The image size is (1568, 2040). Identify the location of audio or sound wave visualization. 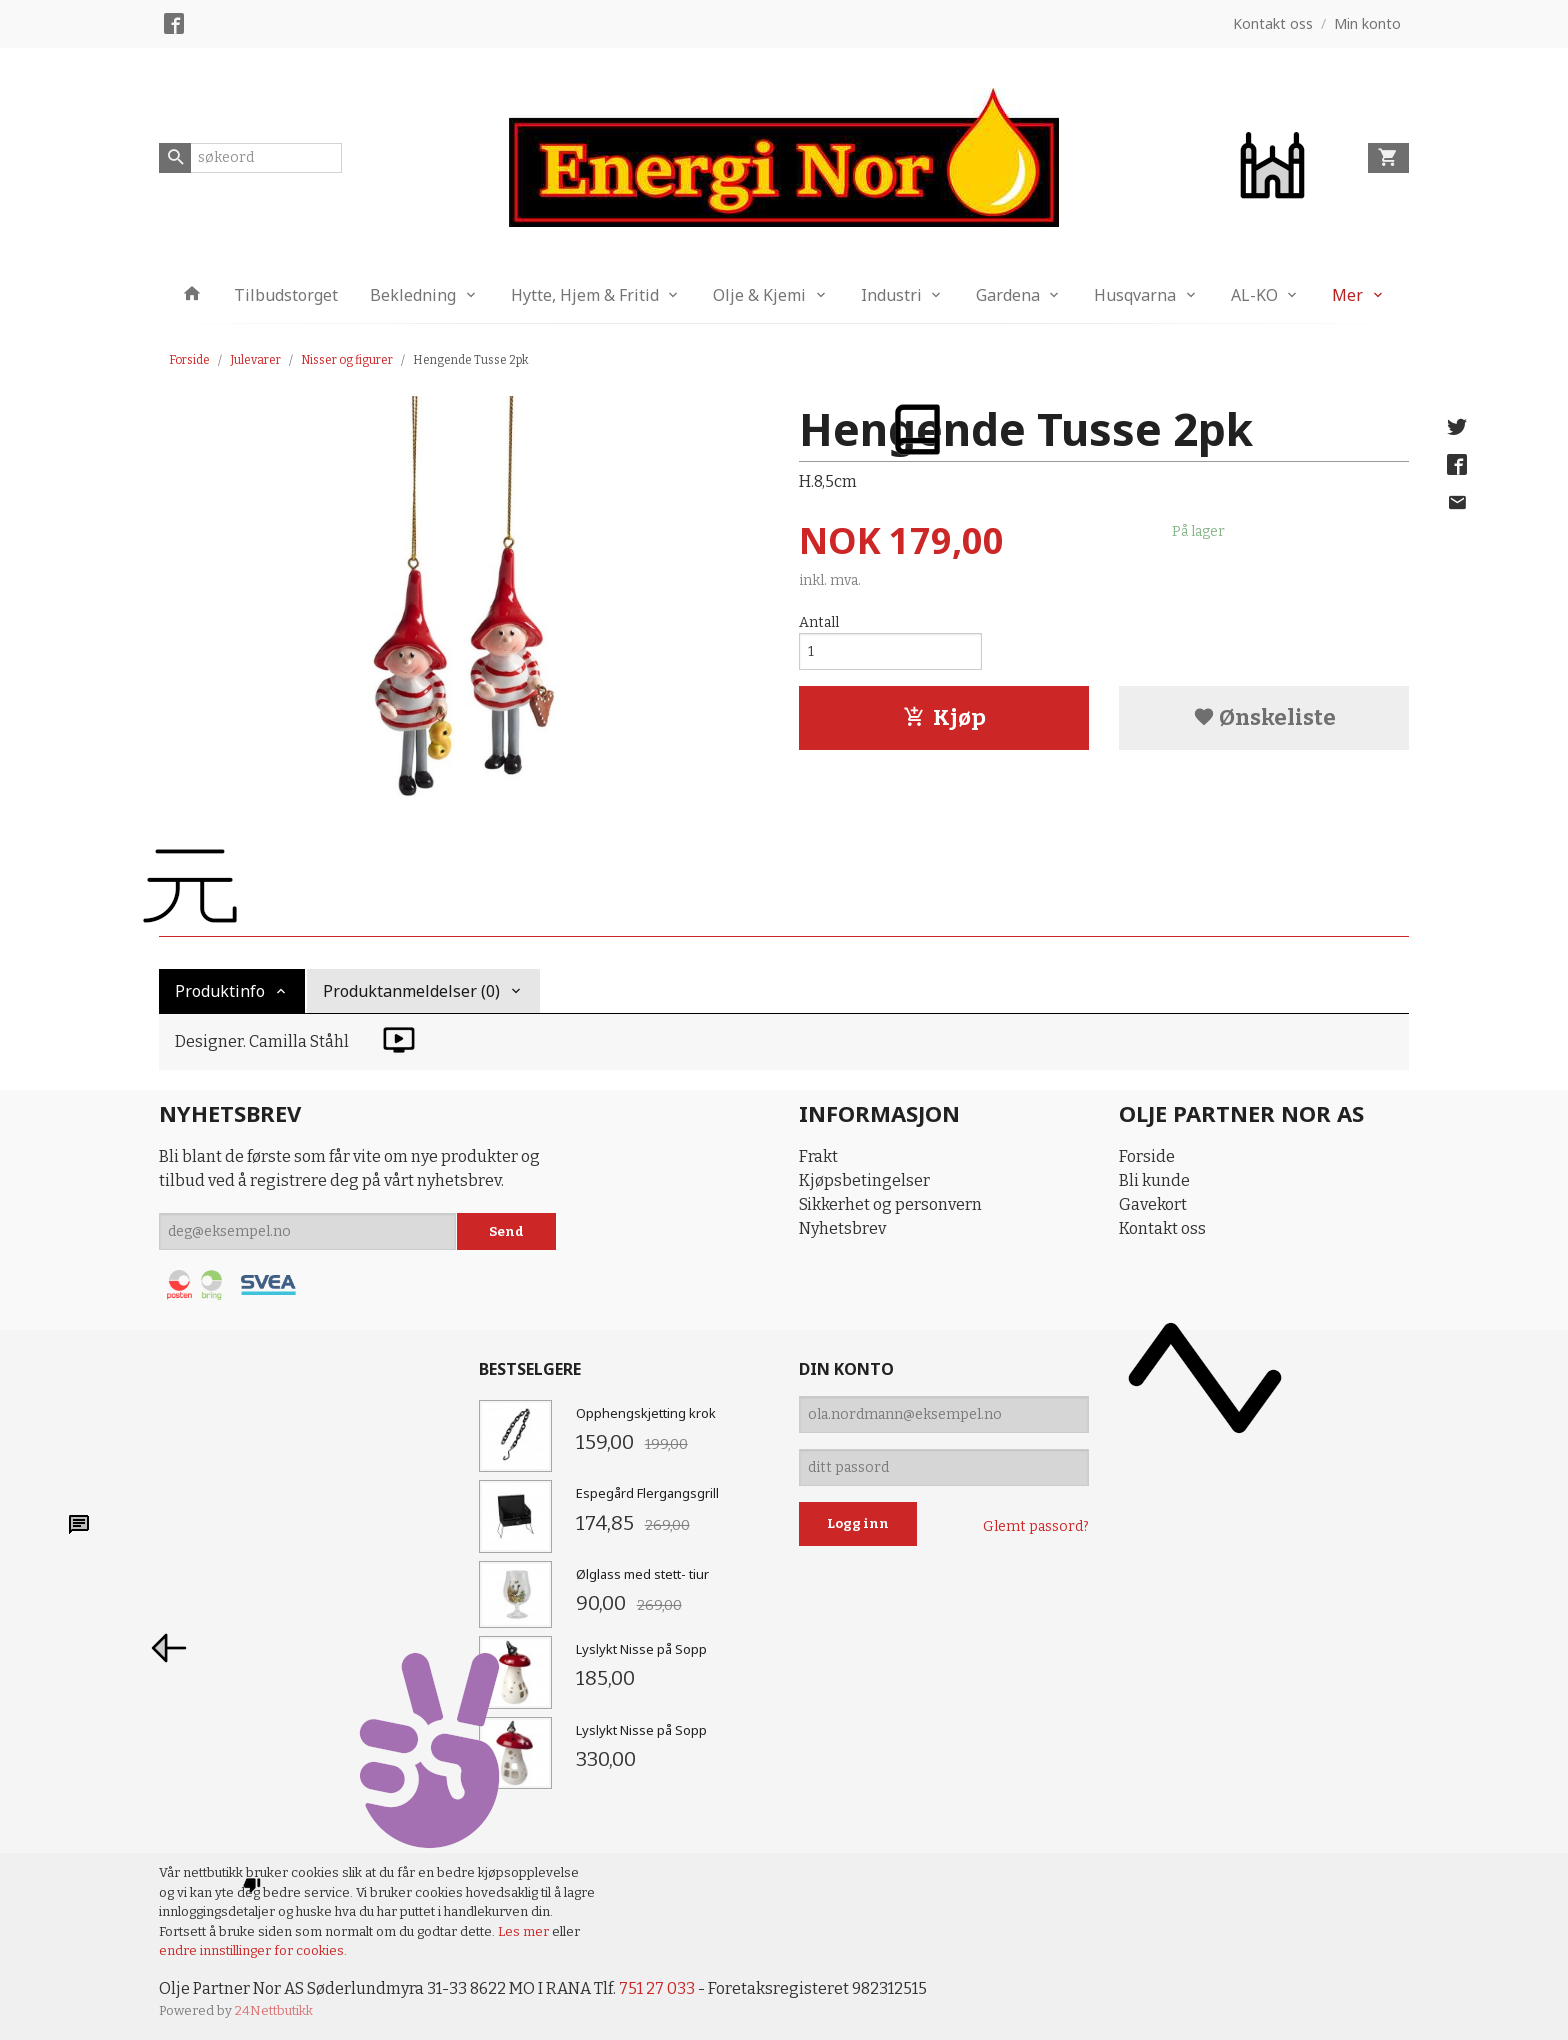
(1205, 1378).